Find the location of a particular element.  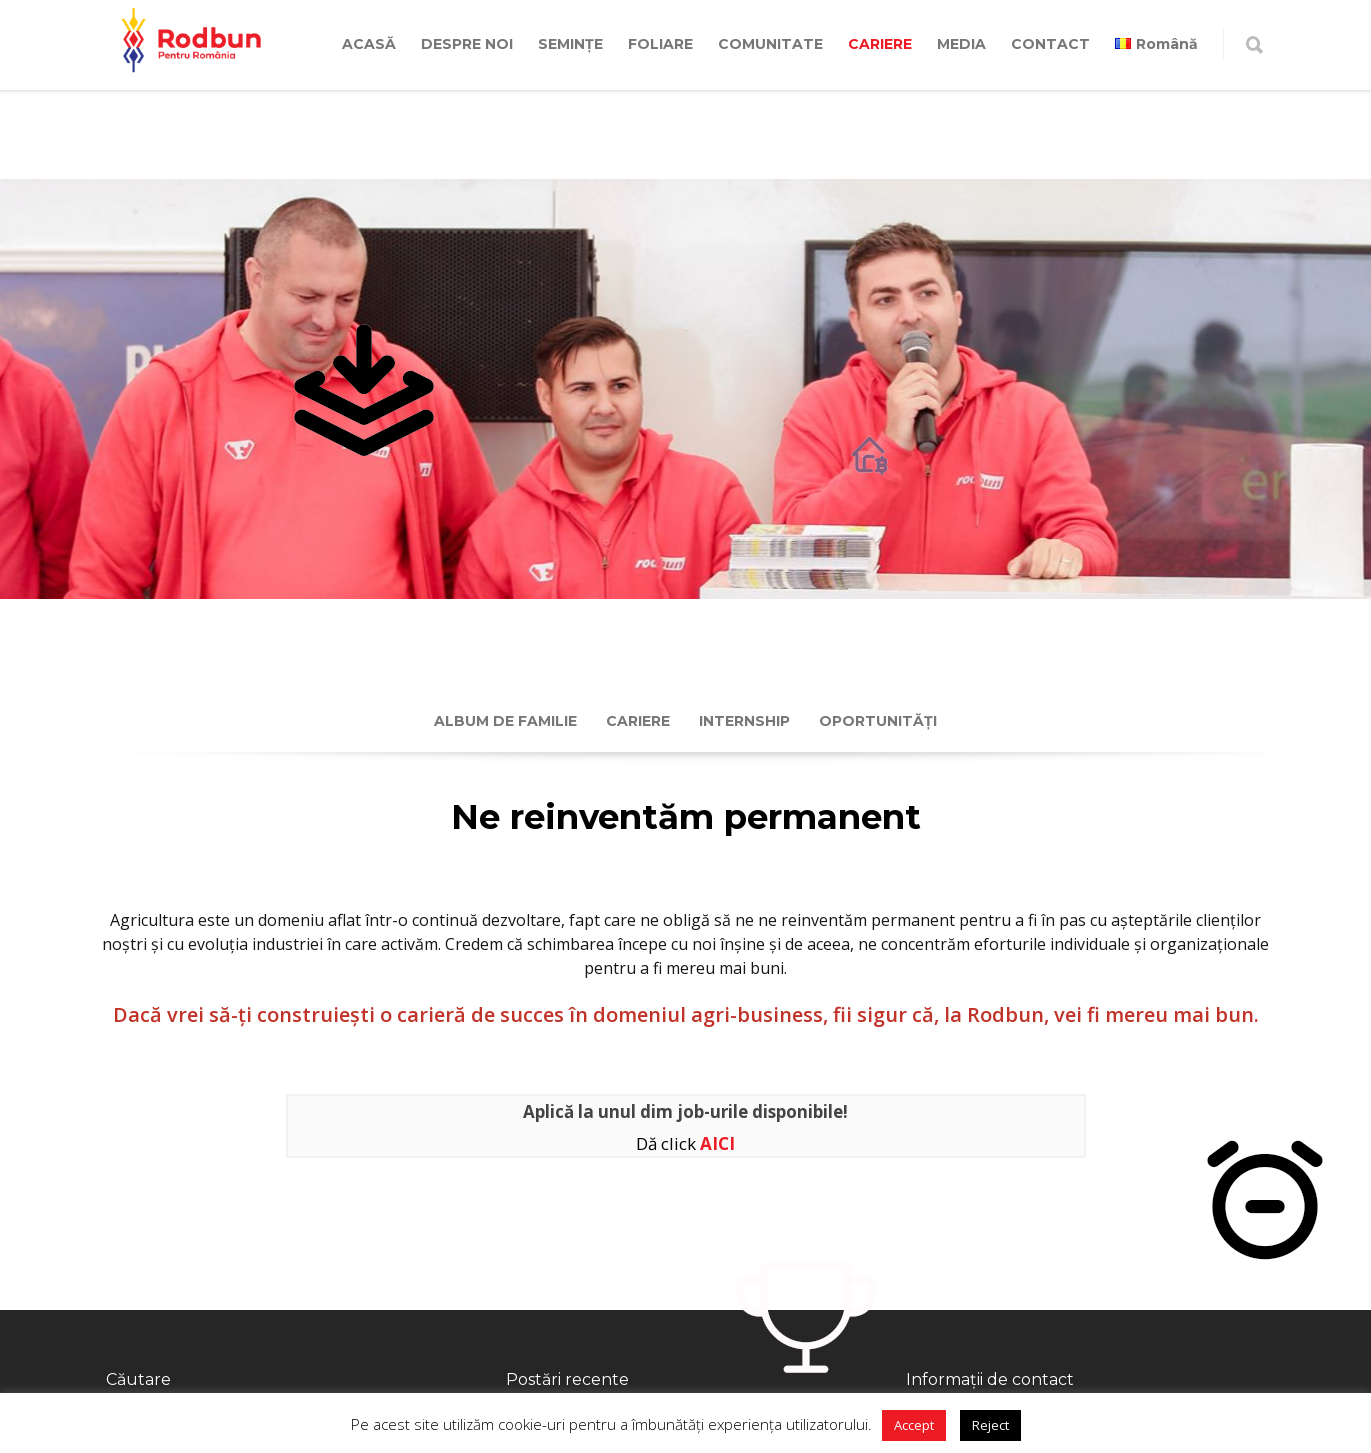

remove or delete an alarm is located at coordinates (1265, 1200).